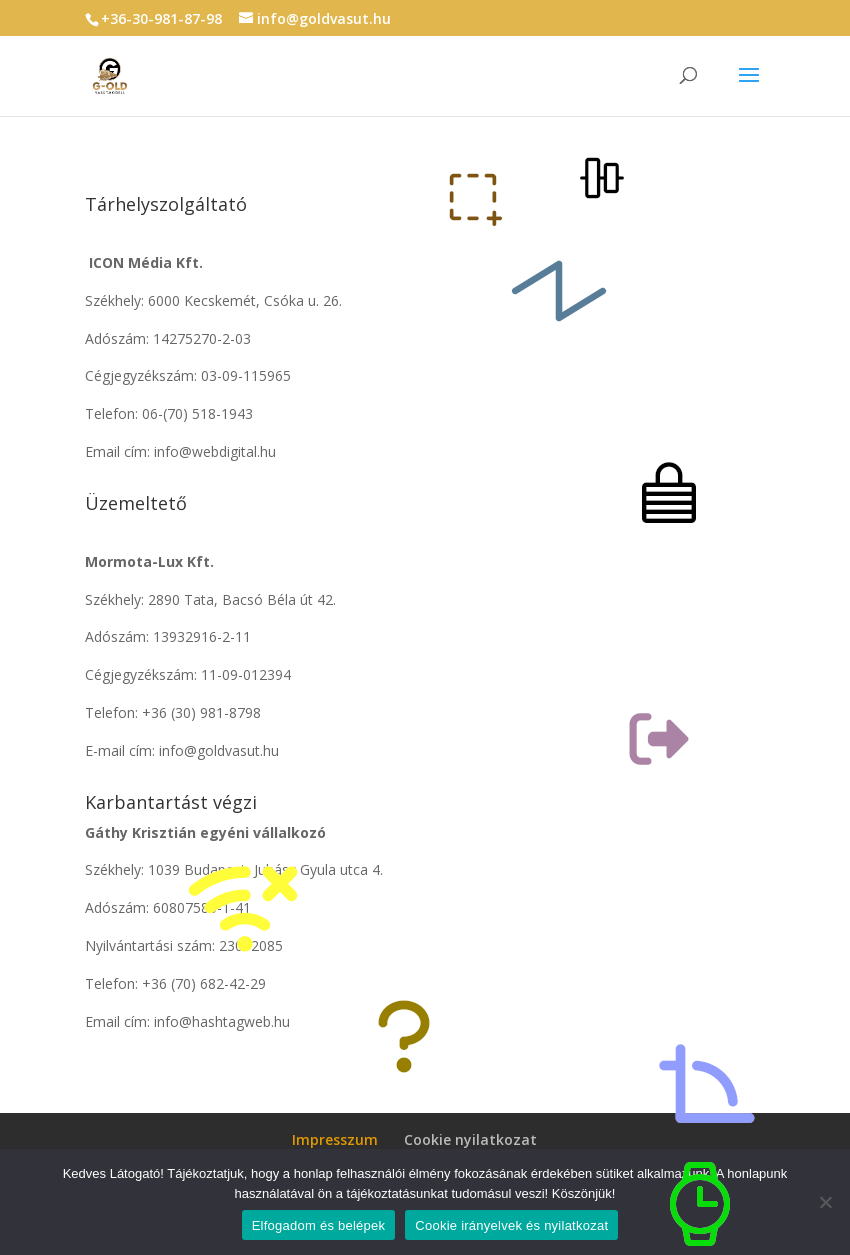  Describe the element at coordinates (602, 178) in the screenshot. I see `align selected objects to vertical center` at that location.